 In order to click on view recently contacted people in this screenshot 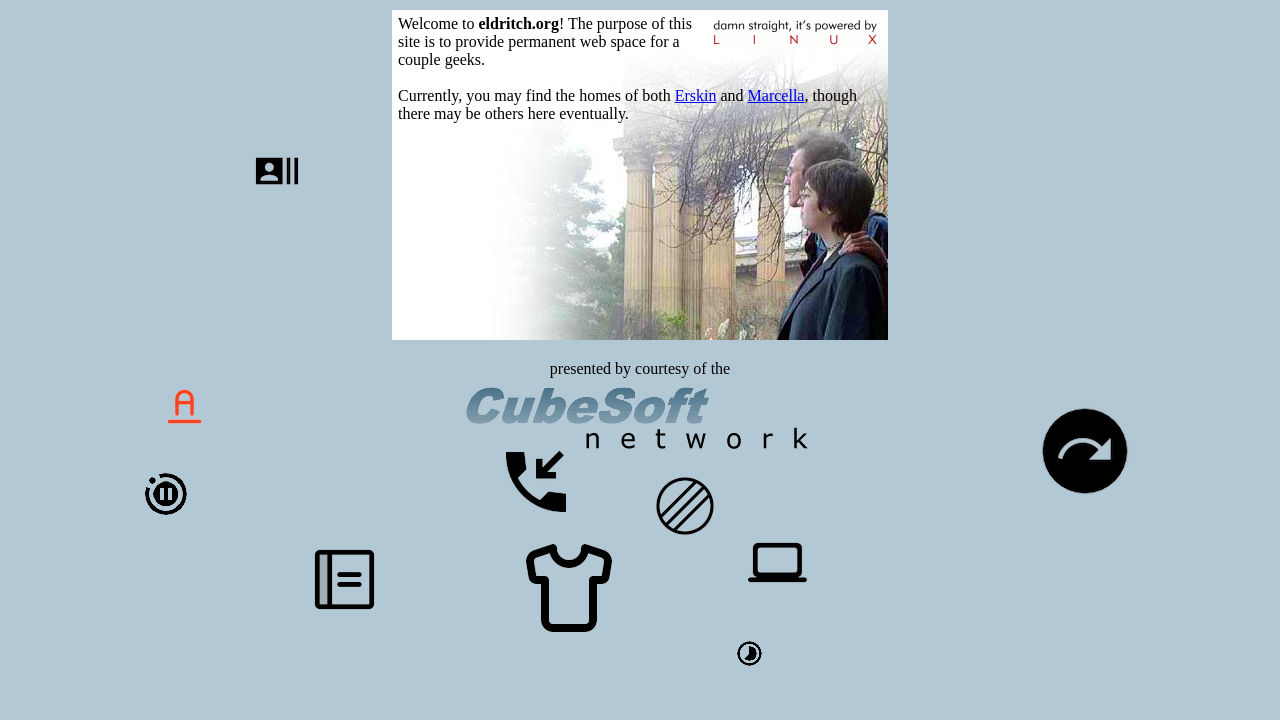, I will do `click(277, 171)`.